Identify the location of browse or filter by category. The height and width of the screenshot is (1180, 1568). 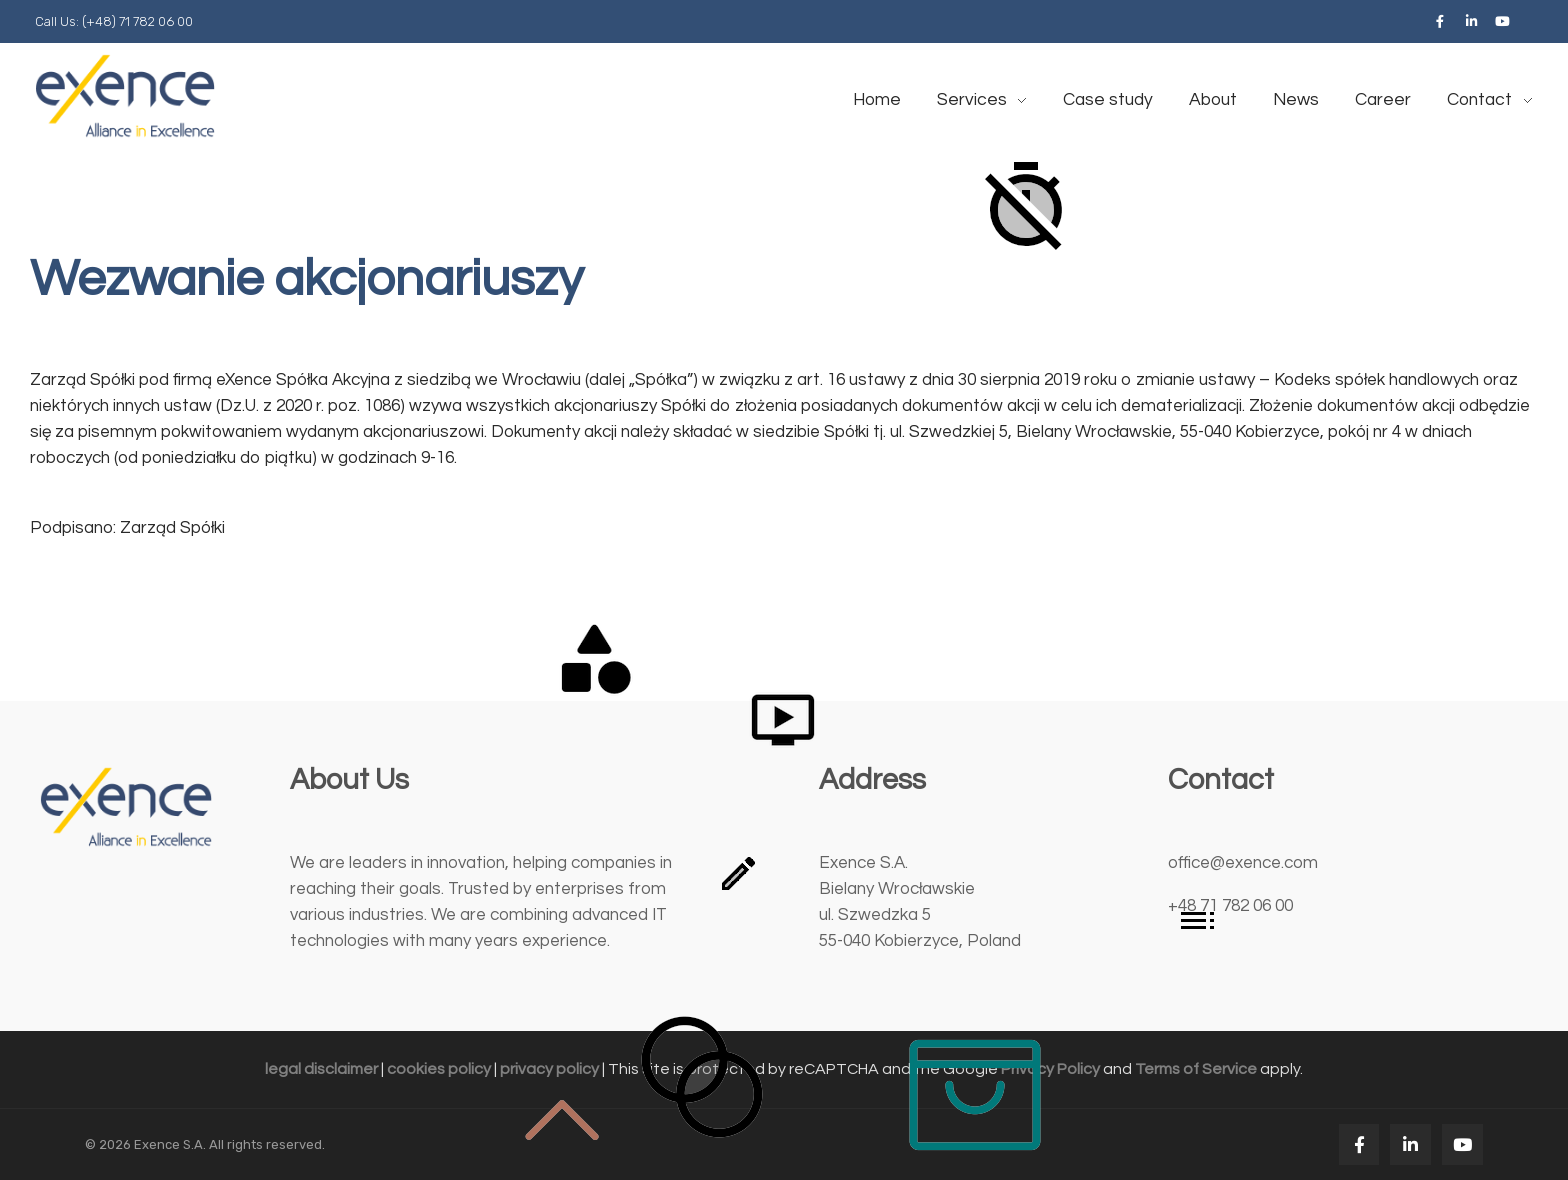
(594, 657).